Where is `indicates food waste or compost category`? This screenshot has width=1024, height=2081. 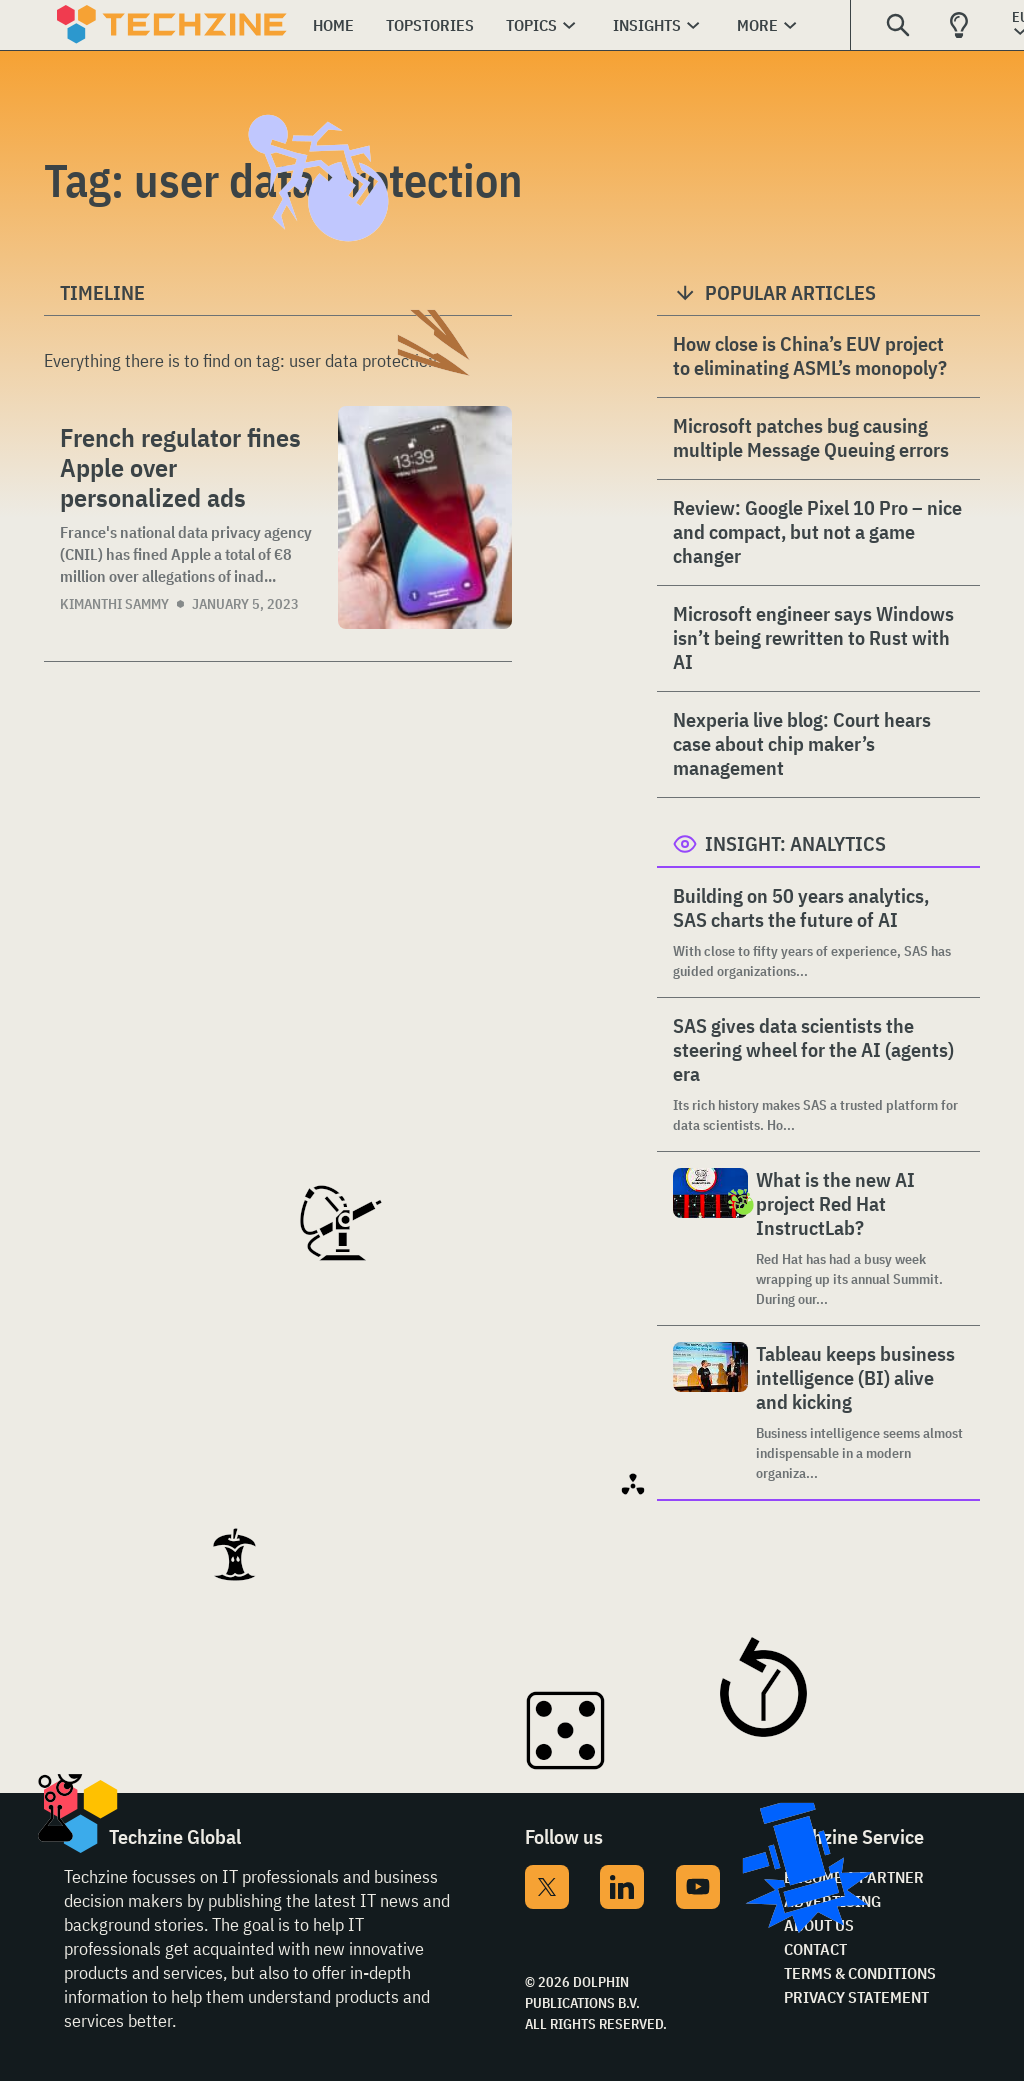
indicates food waste or compost category is located at coordinates (234, 1554).